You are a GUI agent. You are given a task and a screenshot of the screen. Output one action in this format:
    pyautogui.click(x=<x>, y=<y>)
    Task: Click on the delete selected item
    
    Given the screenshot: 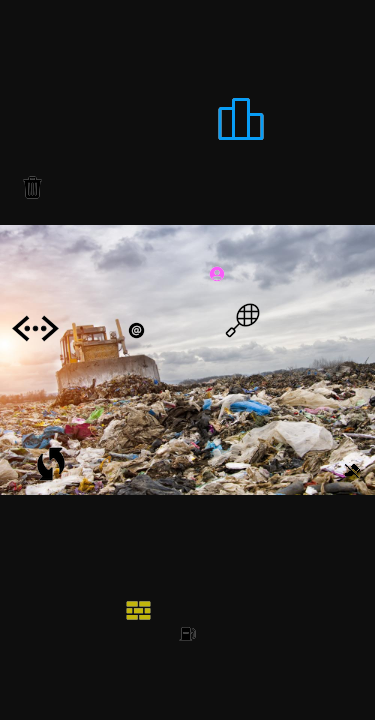 What is the action you would take?
    pyautogui.click(x=32, y=187)
    